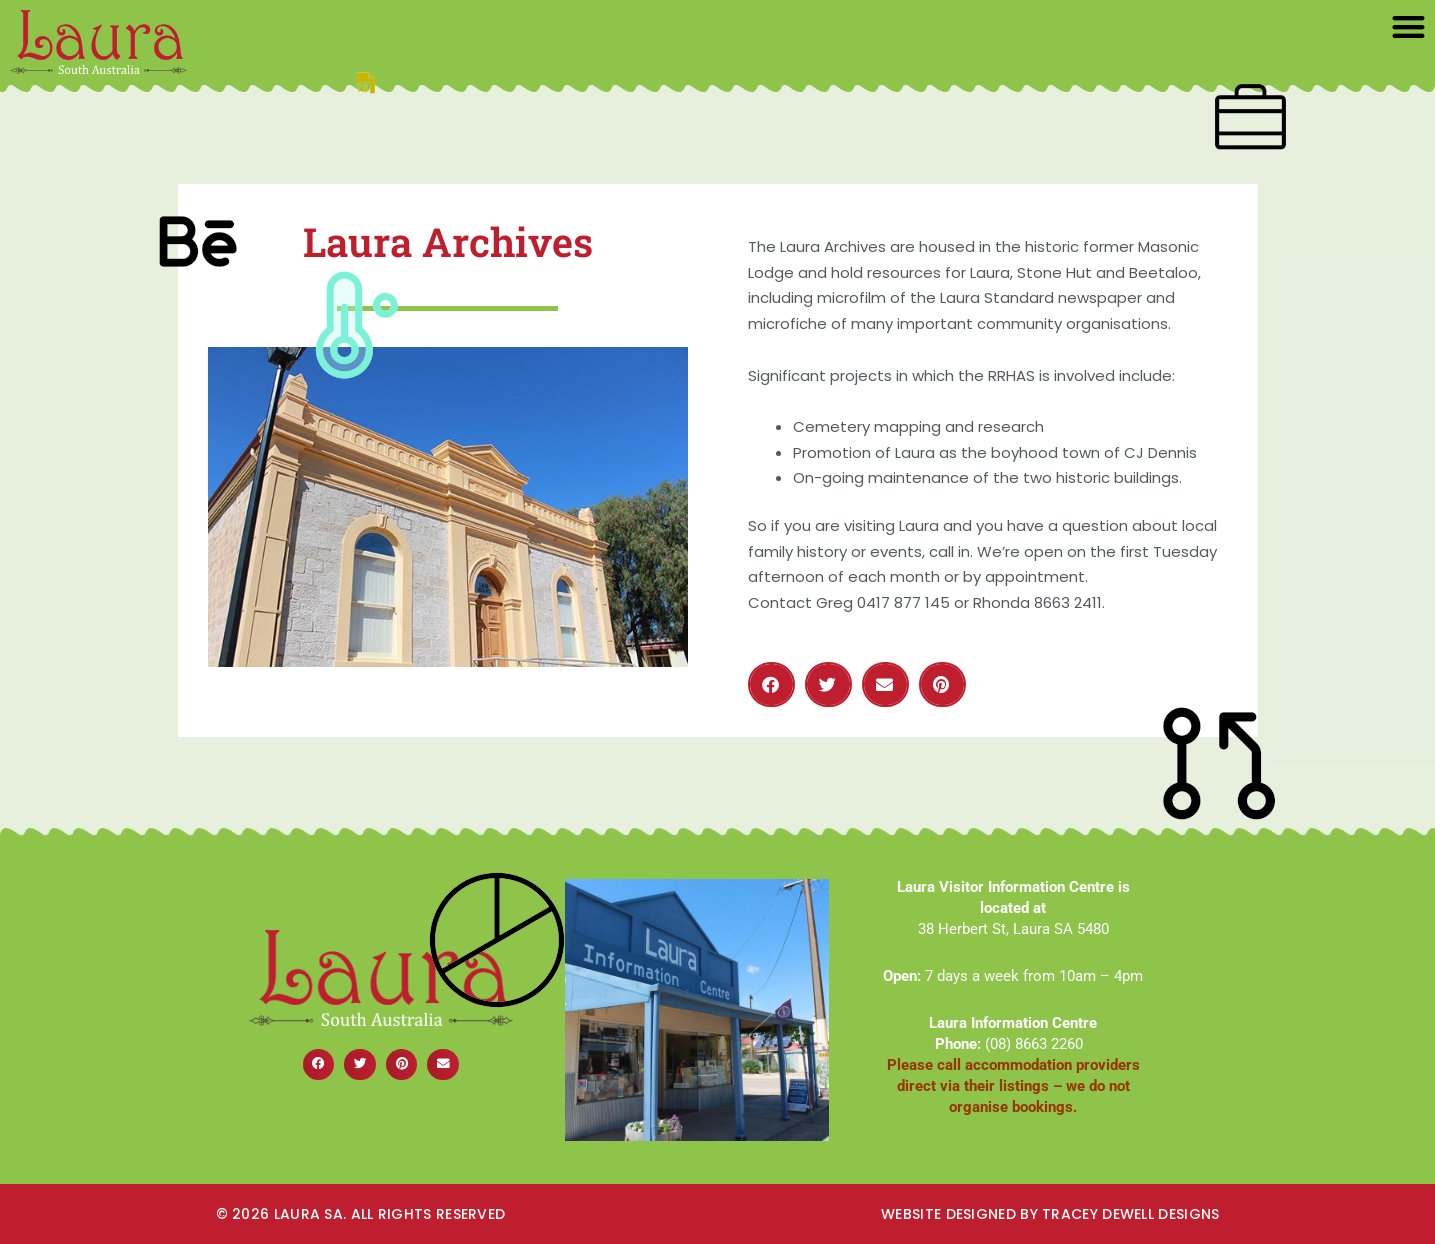 The image size is (1435, 1244). What do you see at coordinates (1250, 119) in the screenshot?
I see `access work or business documents` at bounding box center [1250, 119].